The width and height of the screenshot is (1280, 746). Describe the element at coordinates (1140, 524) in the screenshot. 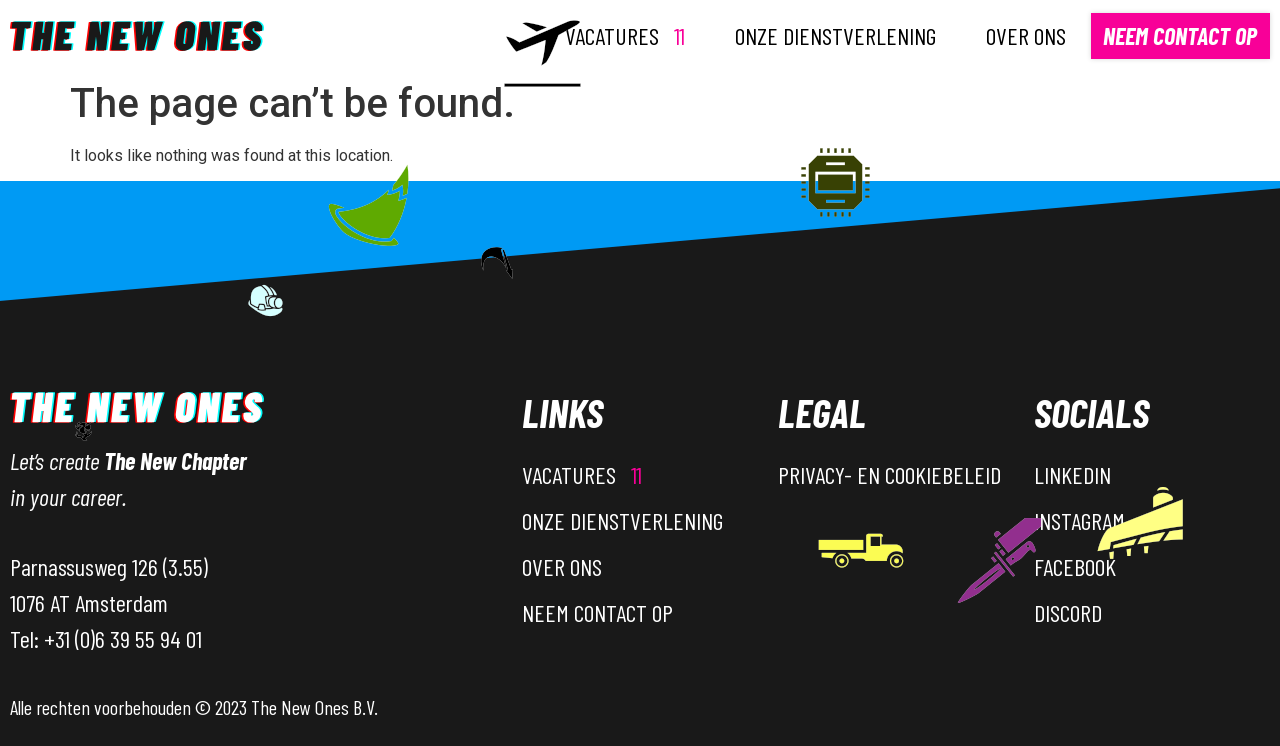

I see `access flight or travel features` at that location.